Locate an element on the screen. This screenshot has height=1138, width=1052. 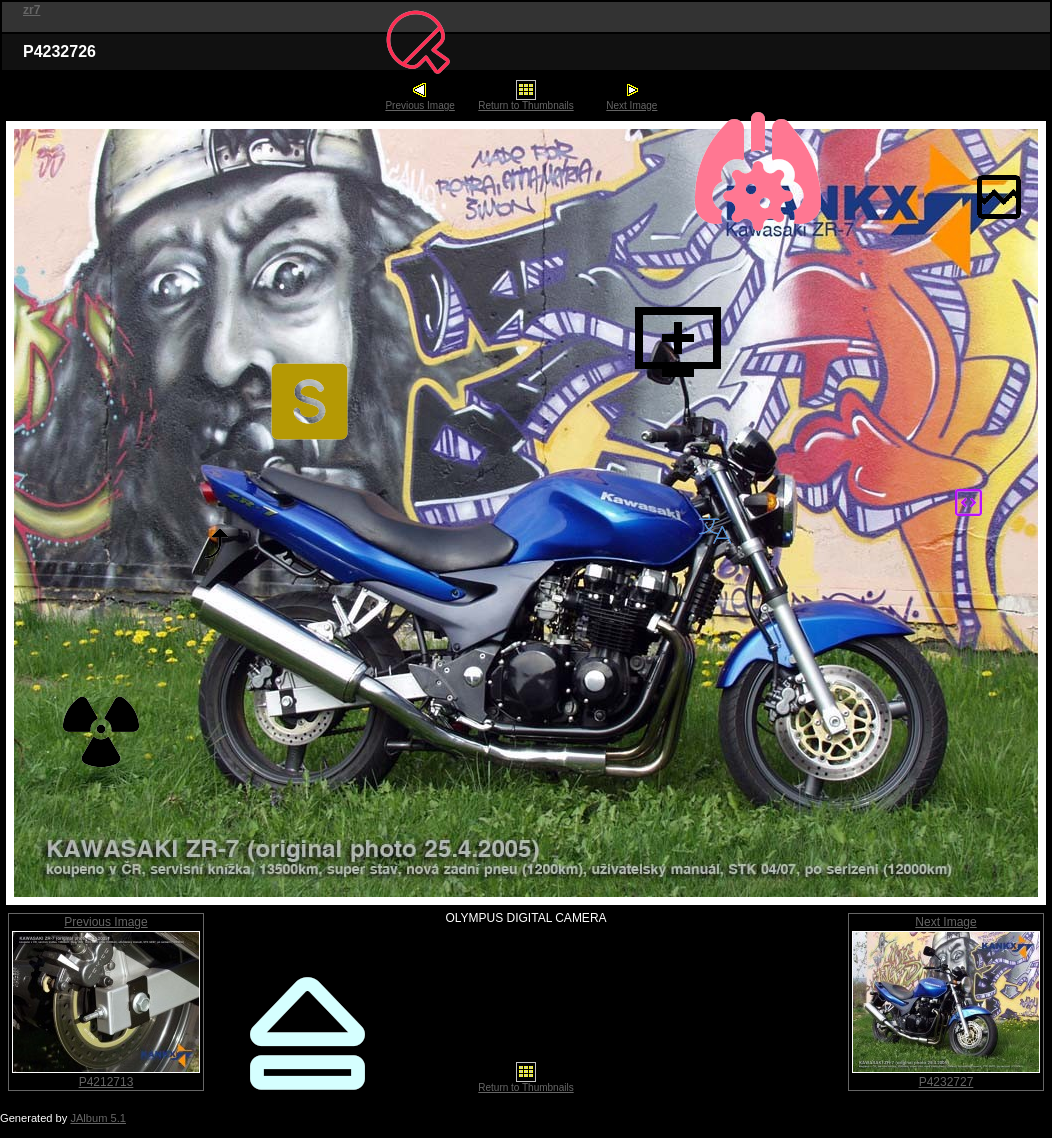
access table tennis or ping pong game is located at coordinates (417, 41).